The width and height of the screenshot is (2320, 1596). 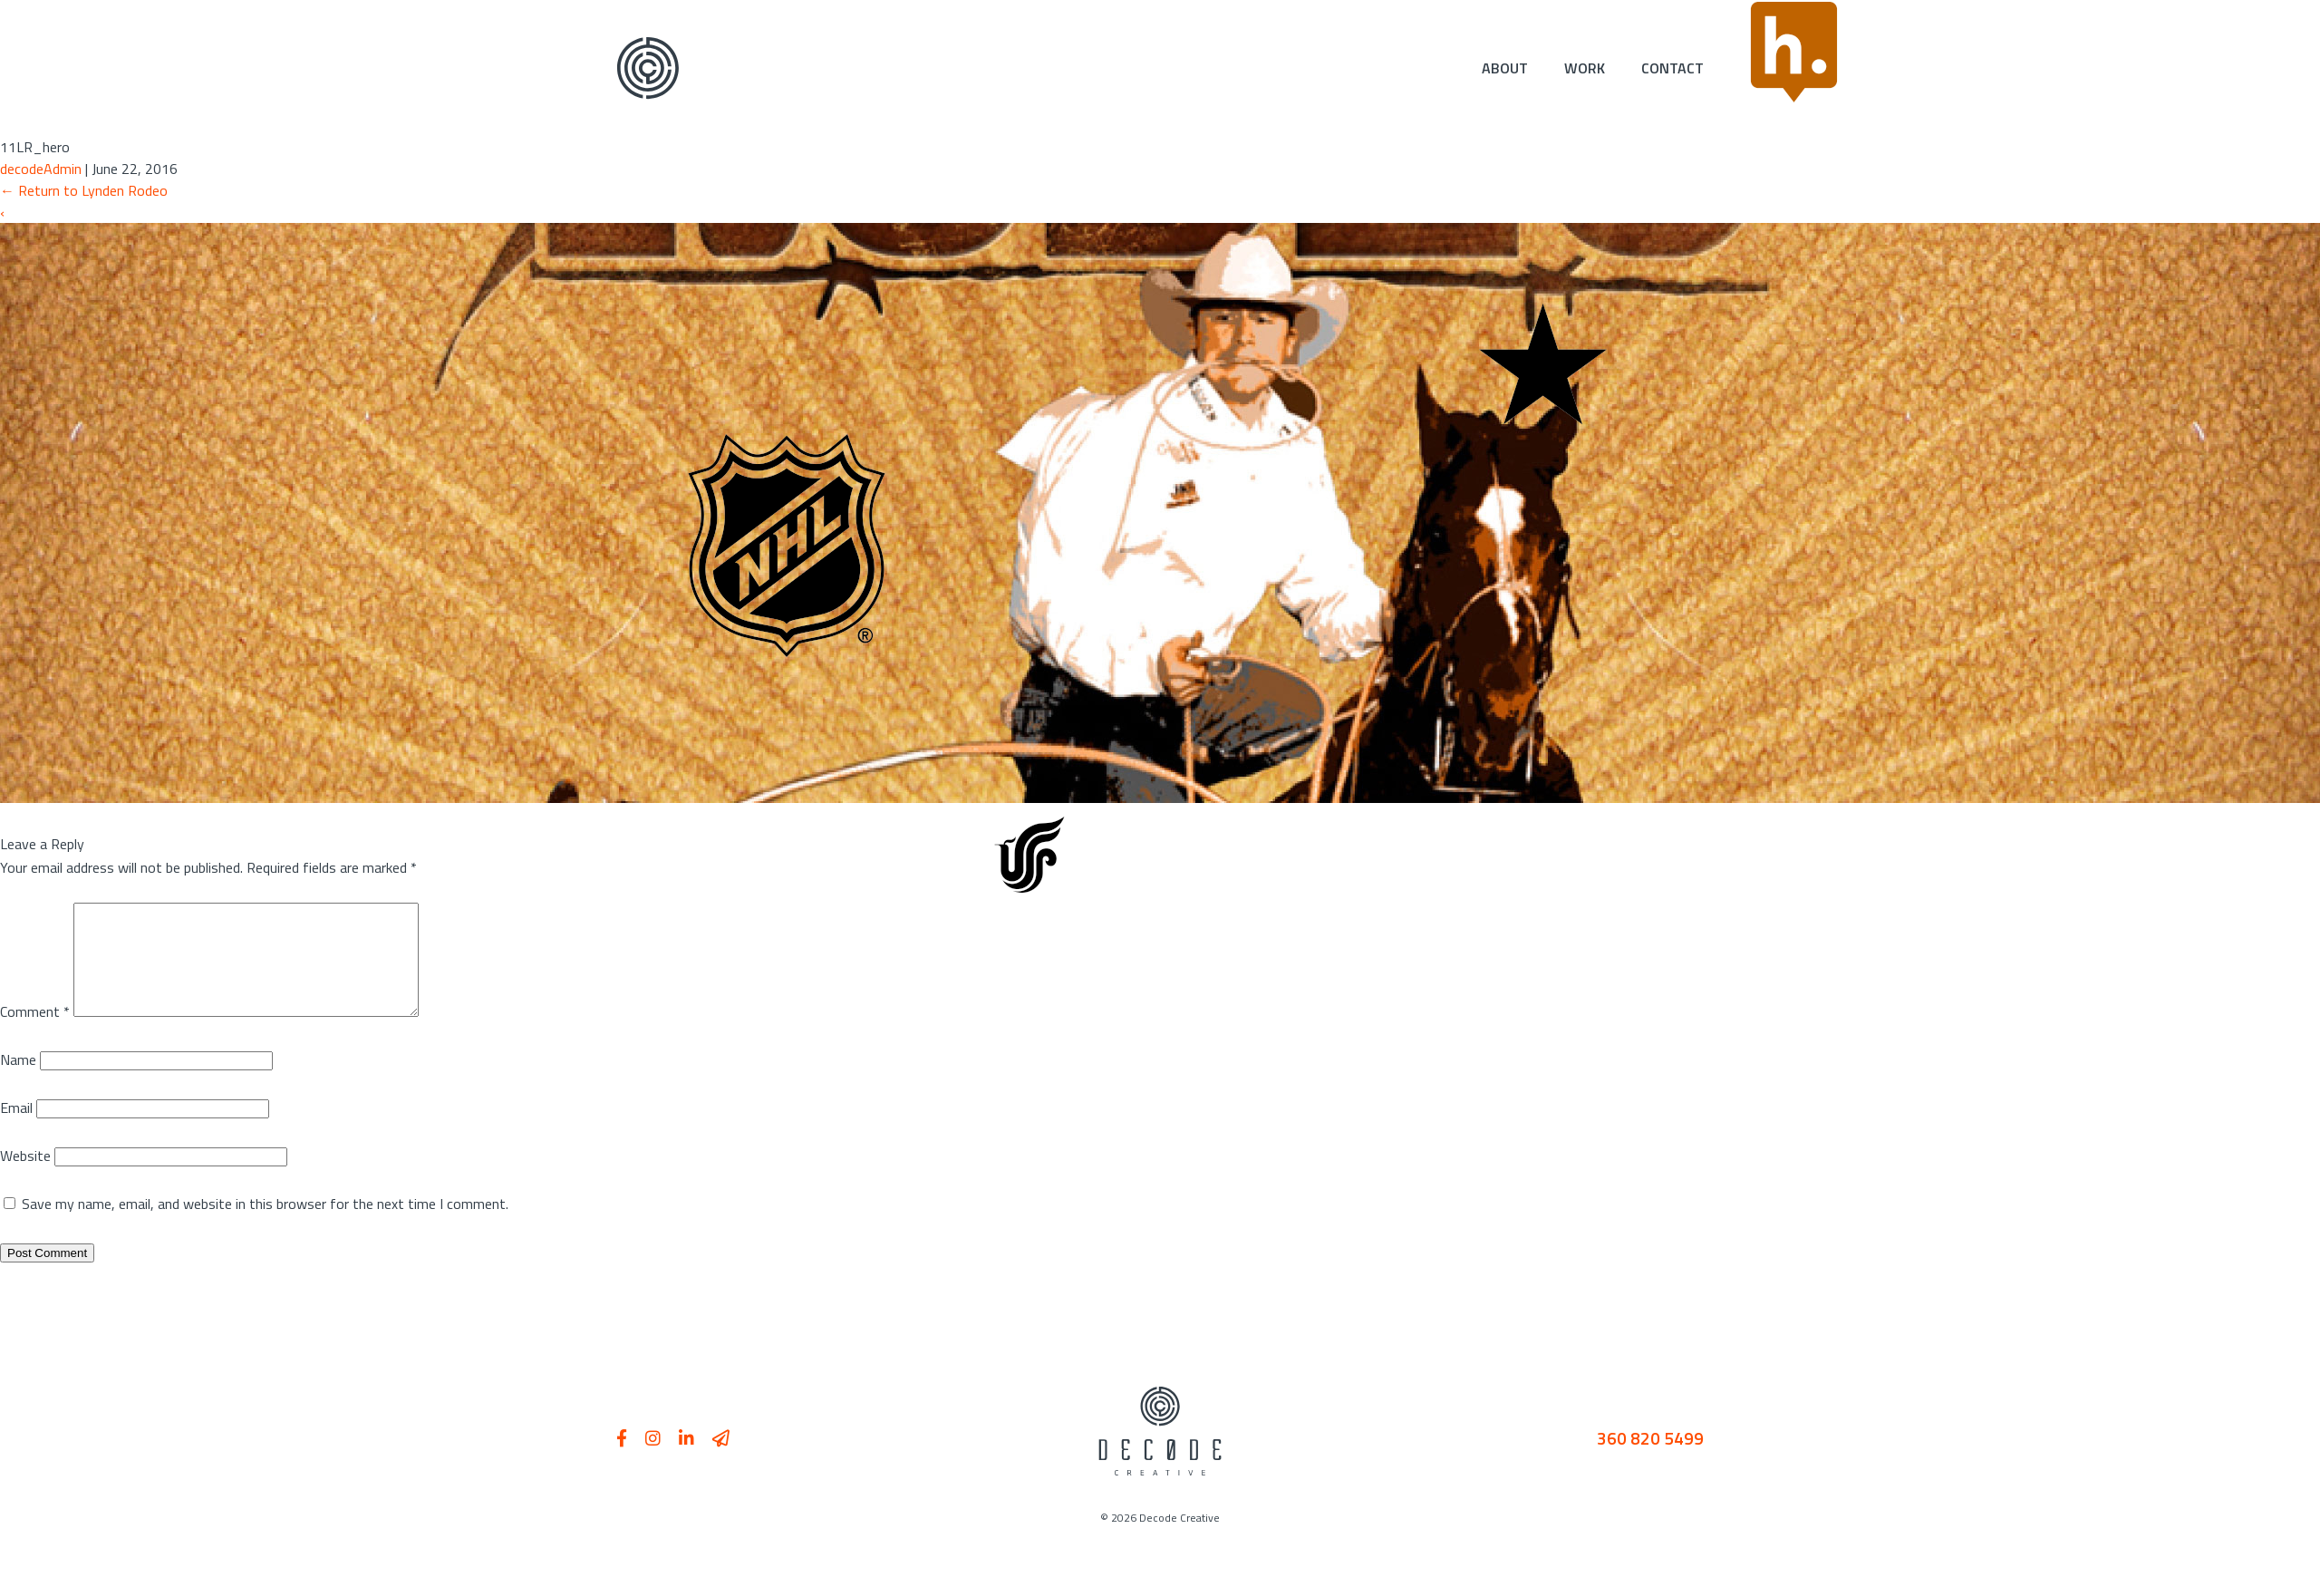 I want to click on open the Macy's app or website, so click(x=1542, y=363).